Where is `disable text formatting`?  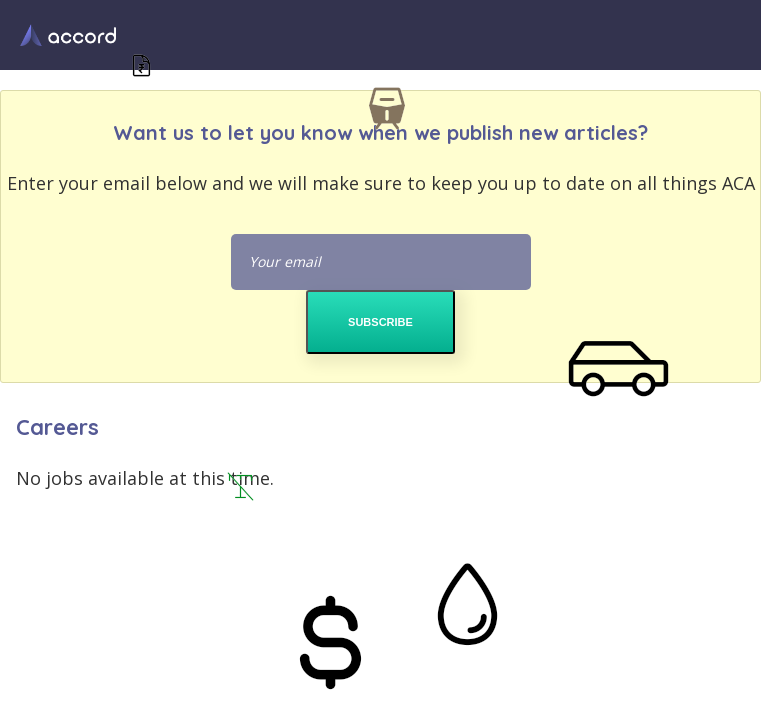
disable text formatting is located at coordinates (240, 486).